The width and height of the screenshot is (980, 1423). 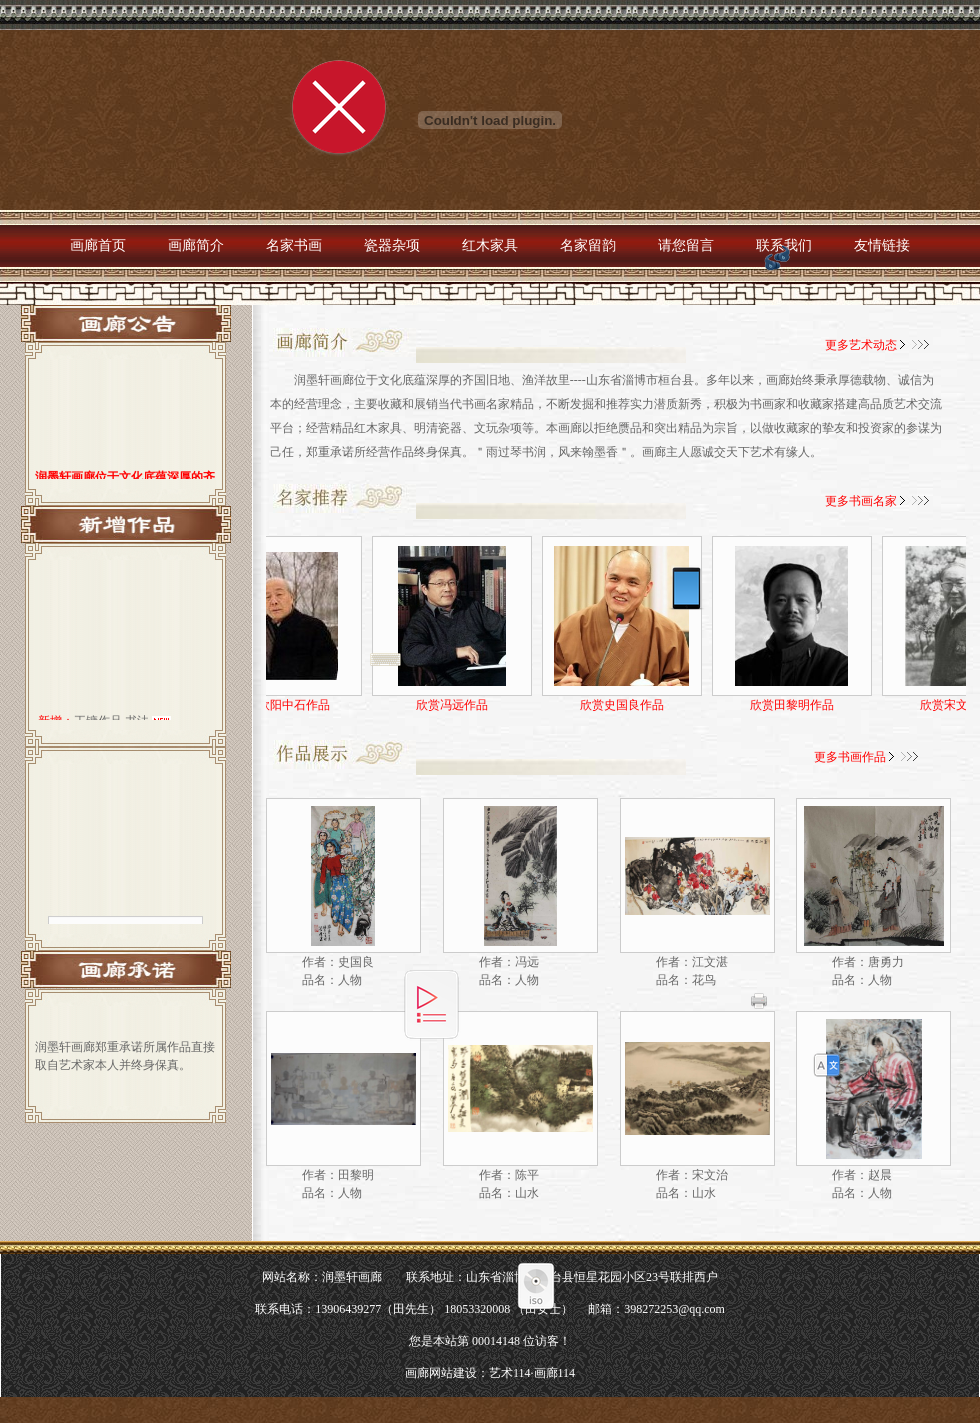 What do you see at coordinates (431, 1004) in the screenshot?
I see `audio playlist file (.scpls format)` at bounding box center [431, 1004].